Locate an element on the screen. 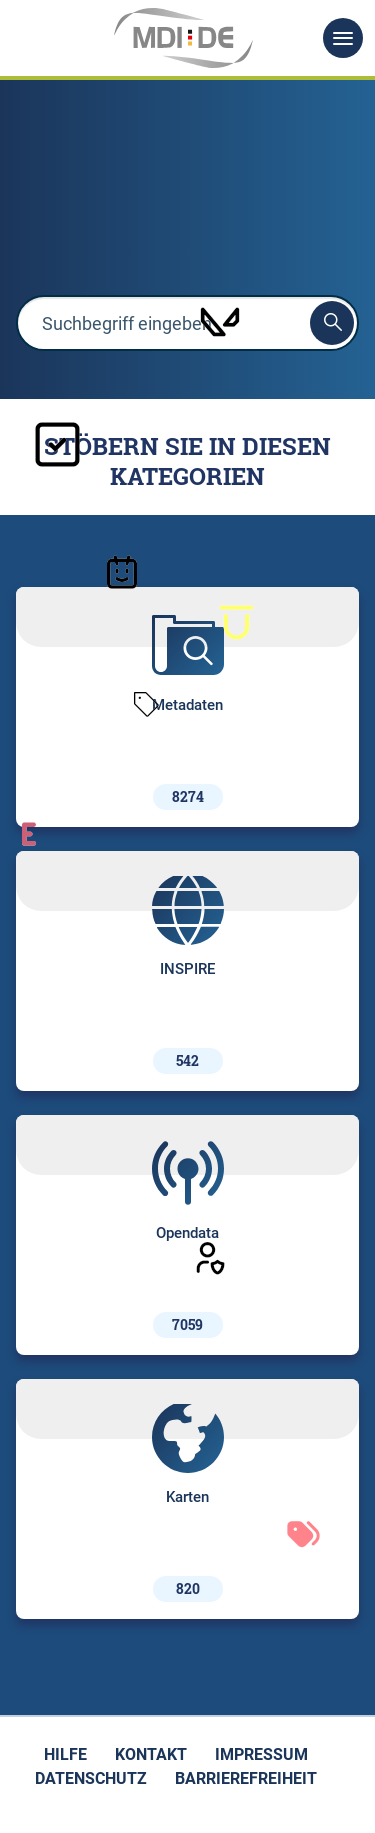  apply overline text formatting is located at coordinates (236, 622).